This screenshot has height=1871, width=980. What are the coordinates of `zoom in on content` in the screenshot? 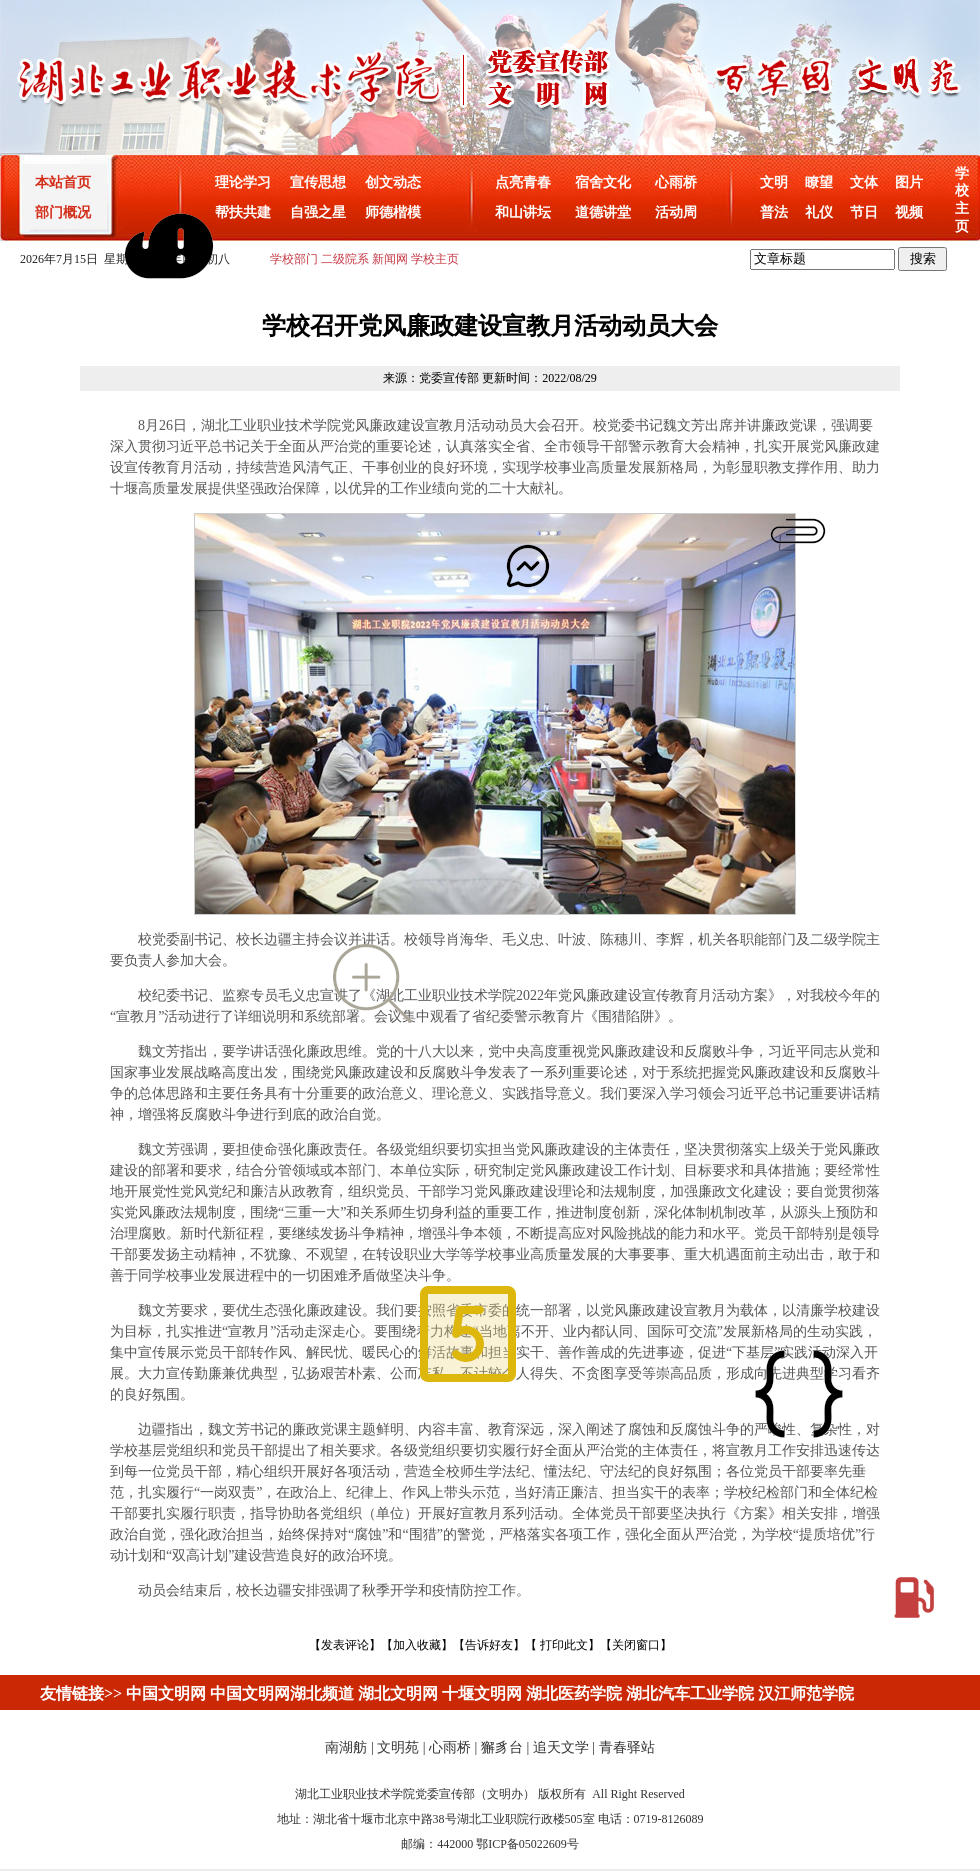 It's located at (372, 983).